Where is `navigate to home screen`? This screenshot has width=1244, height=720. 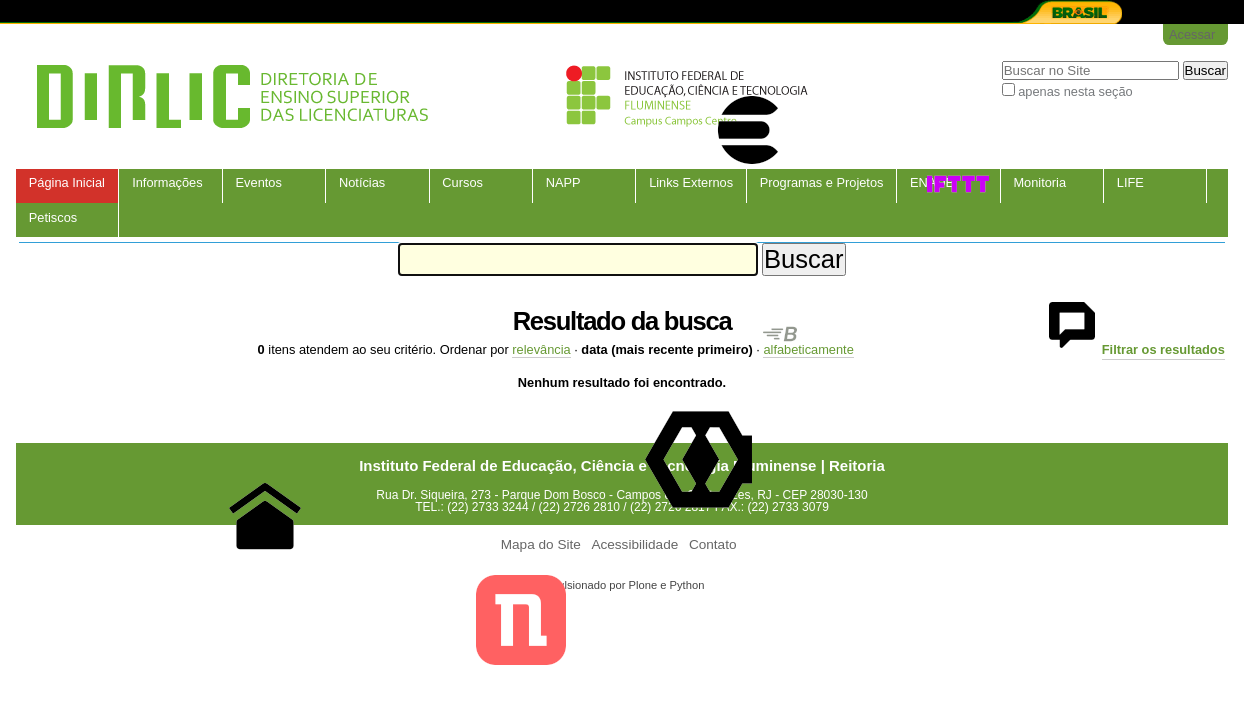 navigate to home screen is located at coordinates (265, 517).